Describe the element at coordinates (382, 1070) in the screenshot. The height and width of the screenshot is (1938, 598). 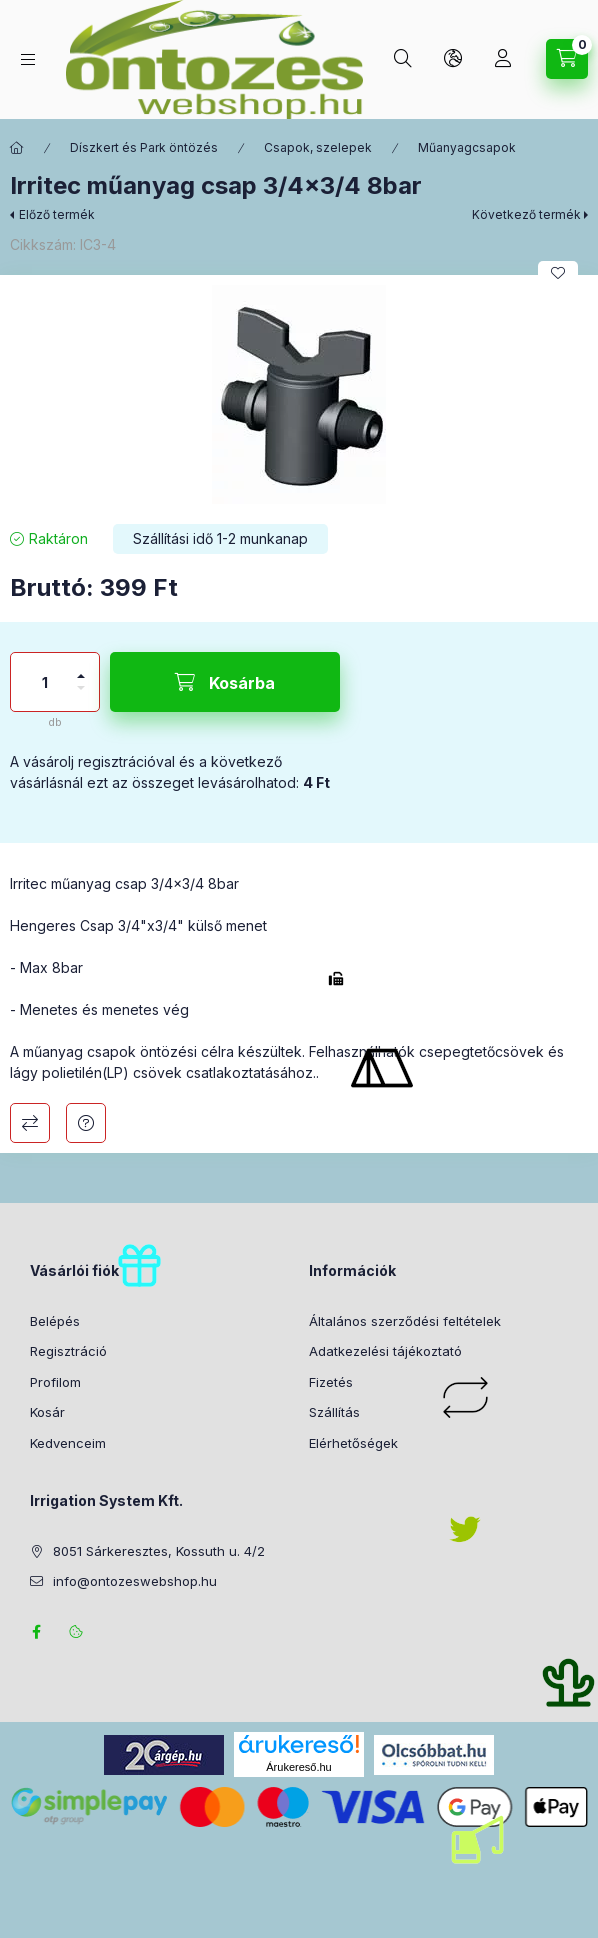
I see `view camping or outdoor locations` at that location.